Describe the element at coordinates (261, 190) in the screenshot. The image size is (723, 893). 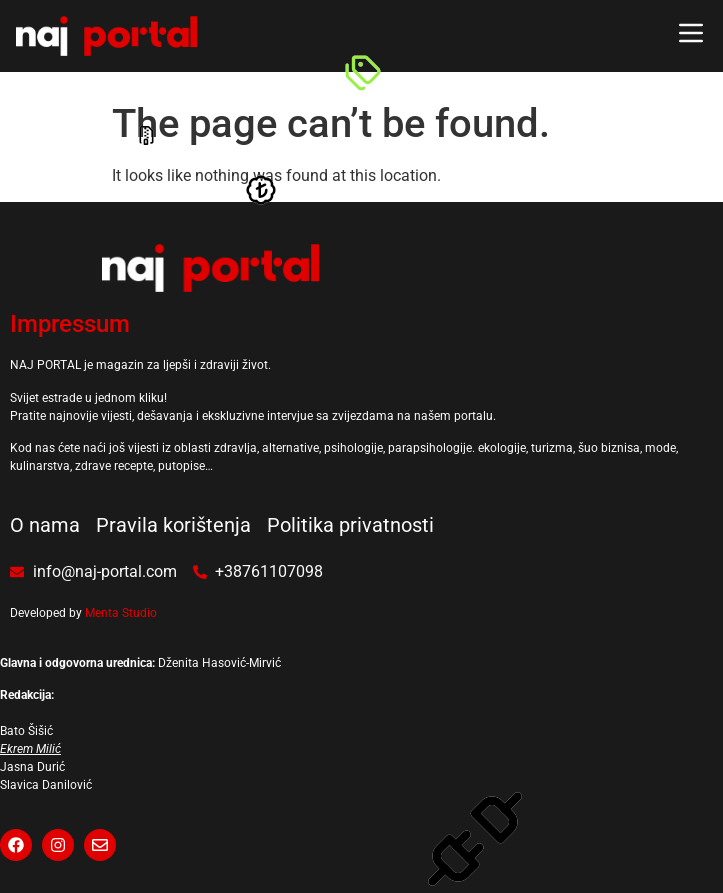
I see `indicates turkish lira currency or payment option` at that location.